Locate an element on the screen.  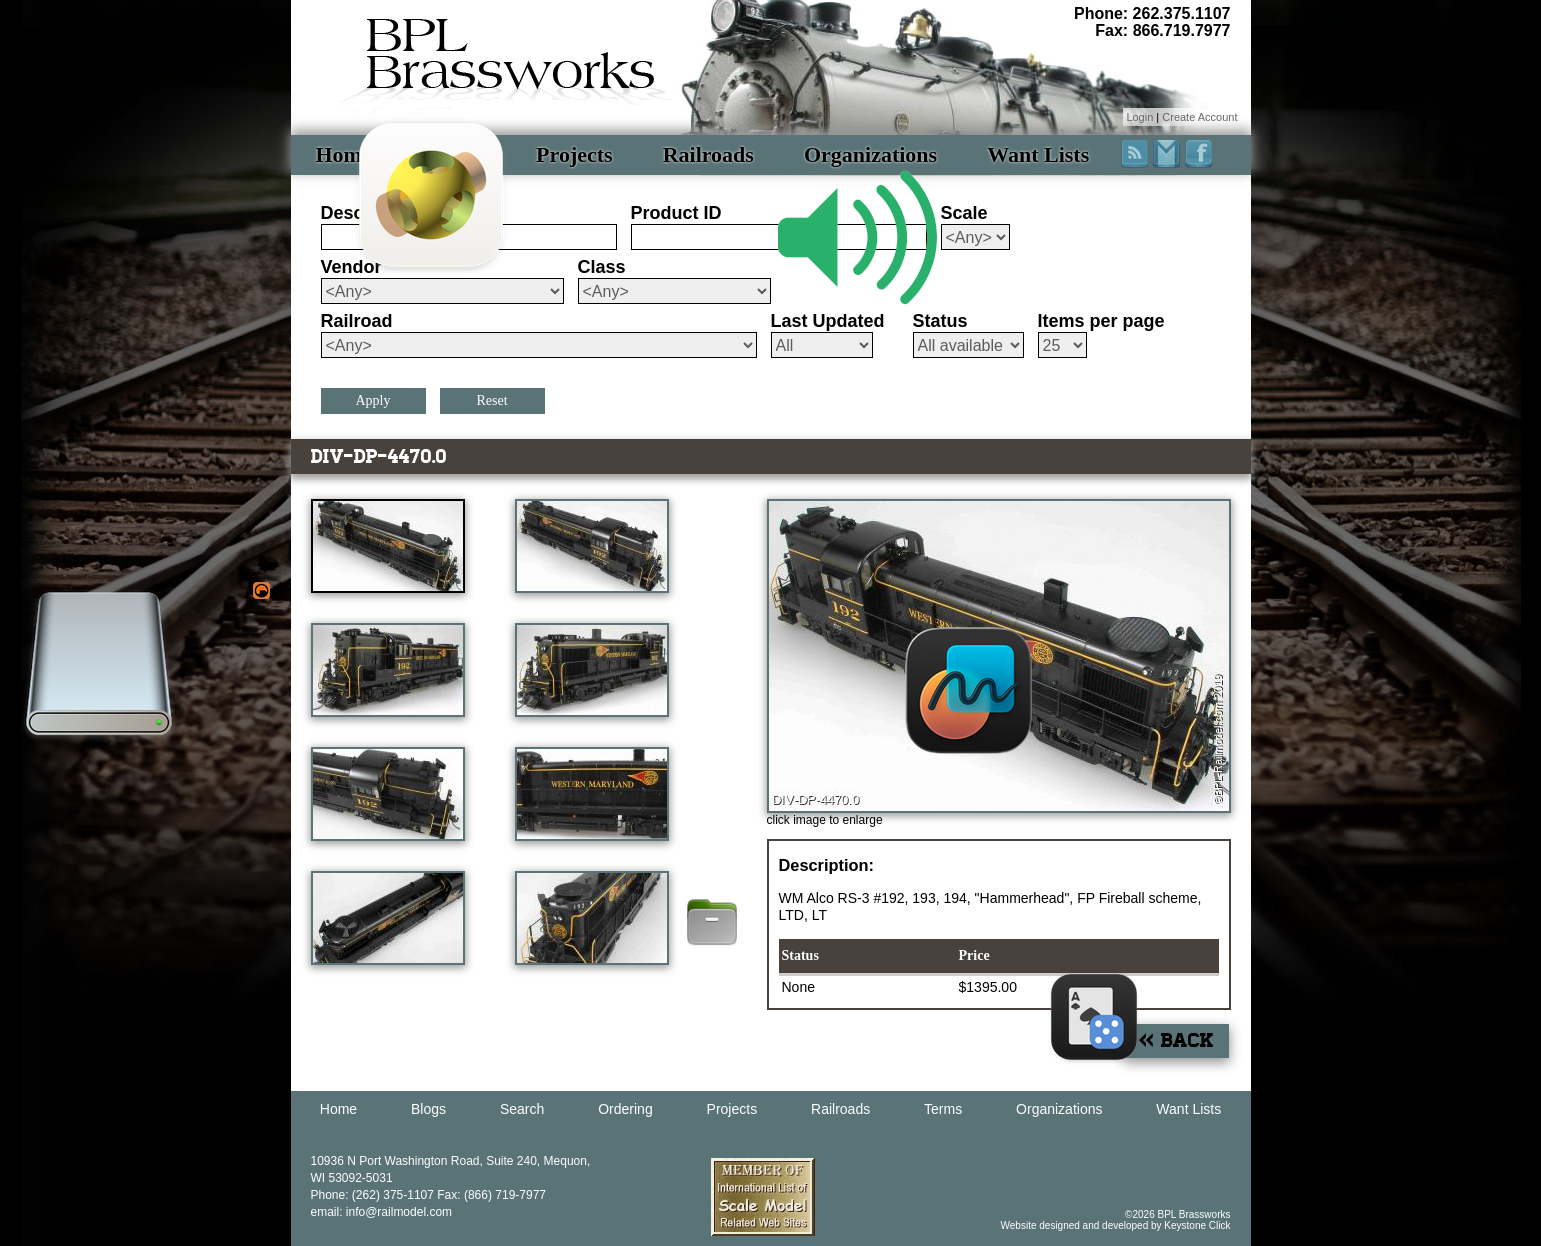
access removable storage device is located at coordinates (99, 665).